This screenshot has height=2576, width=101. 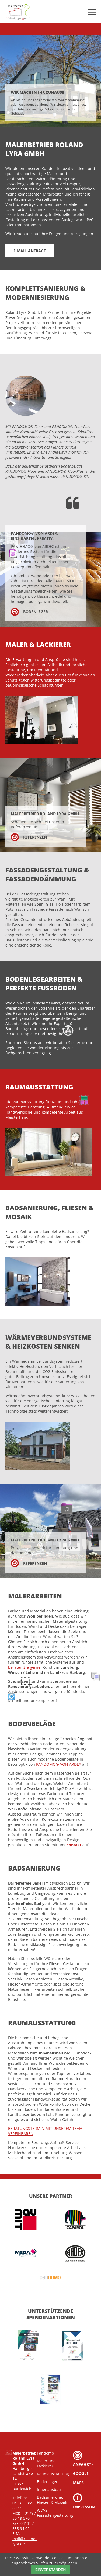 What do you see at coordinates (13, 553) in the screenshot?
I see `open a database file` at bounding box center [13, 553].